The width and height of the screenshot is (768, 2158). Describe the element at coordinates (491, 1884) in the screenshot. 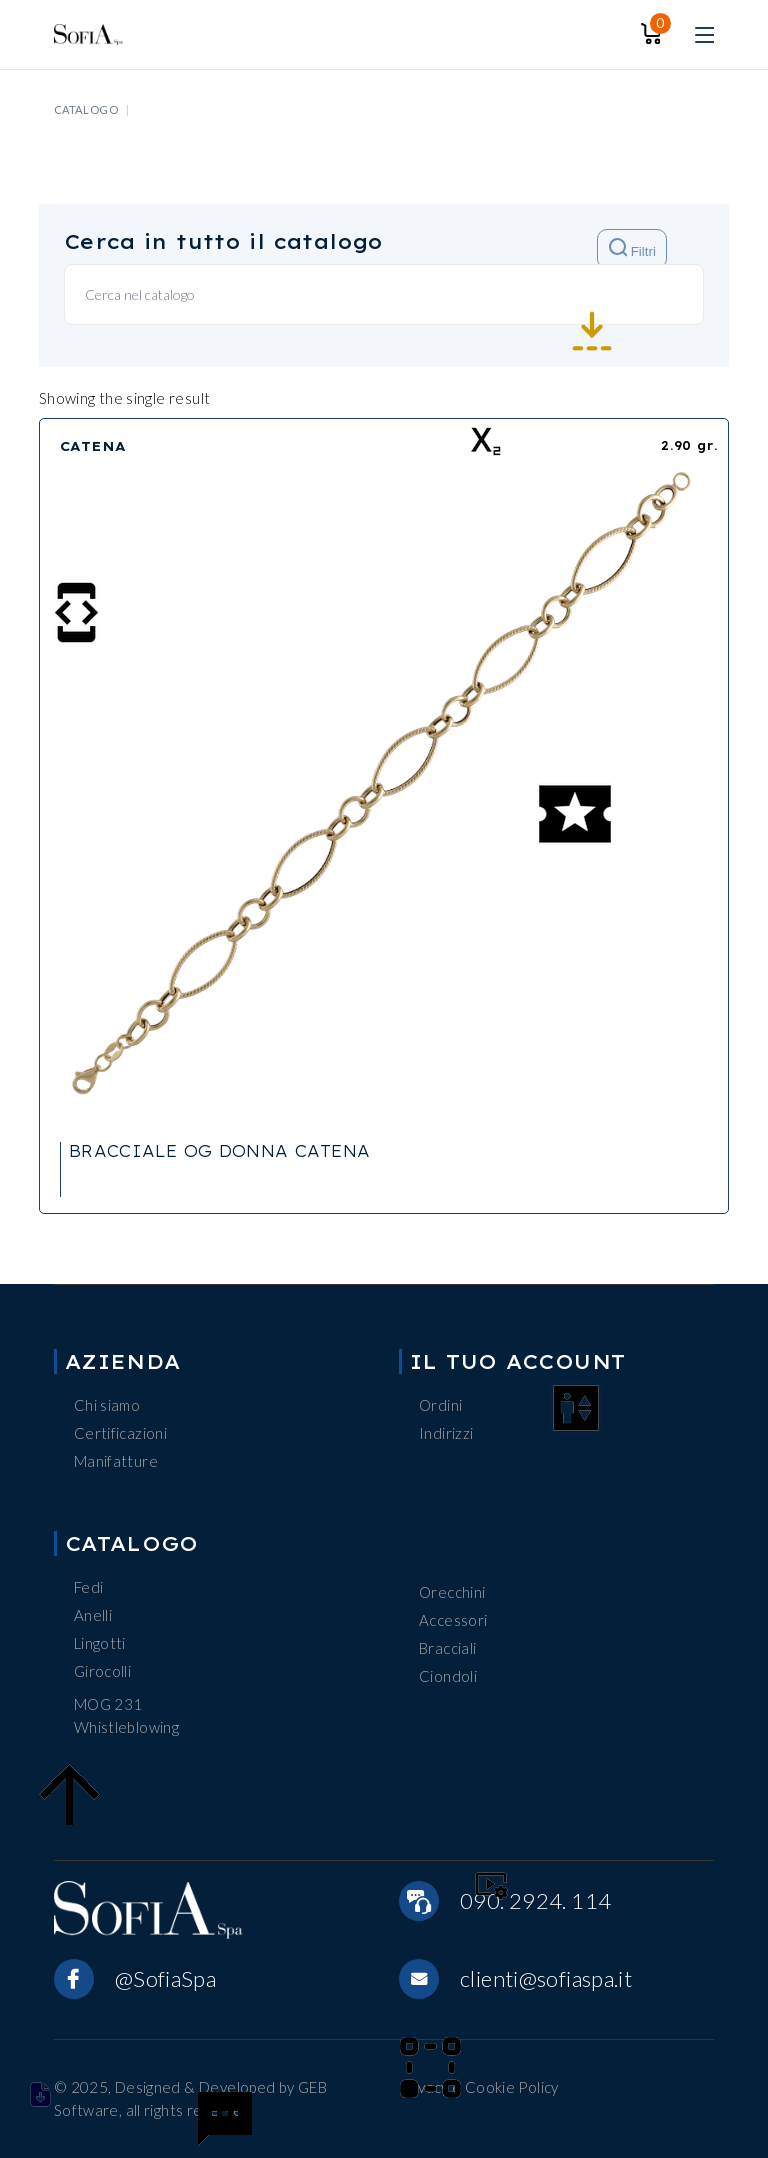

I see `access video playback settings` at that location.